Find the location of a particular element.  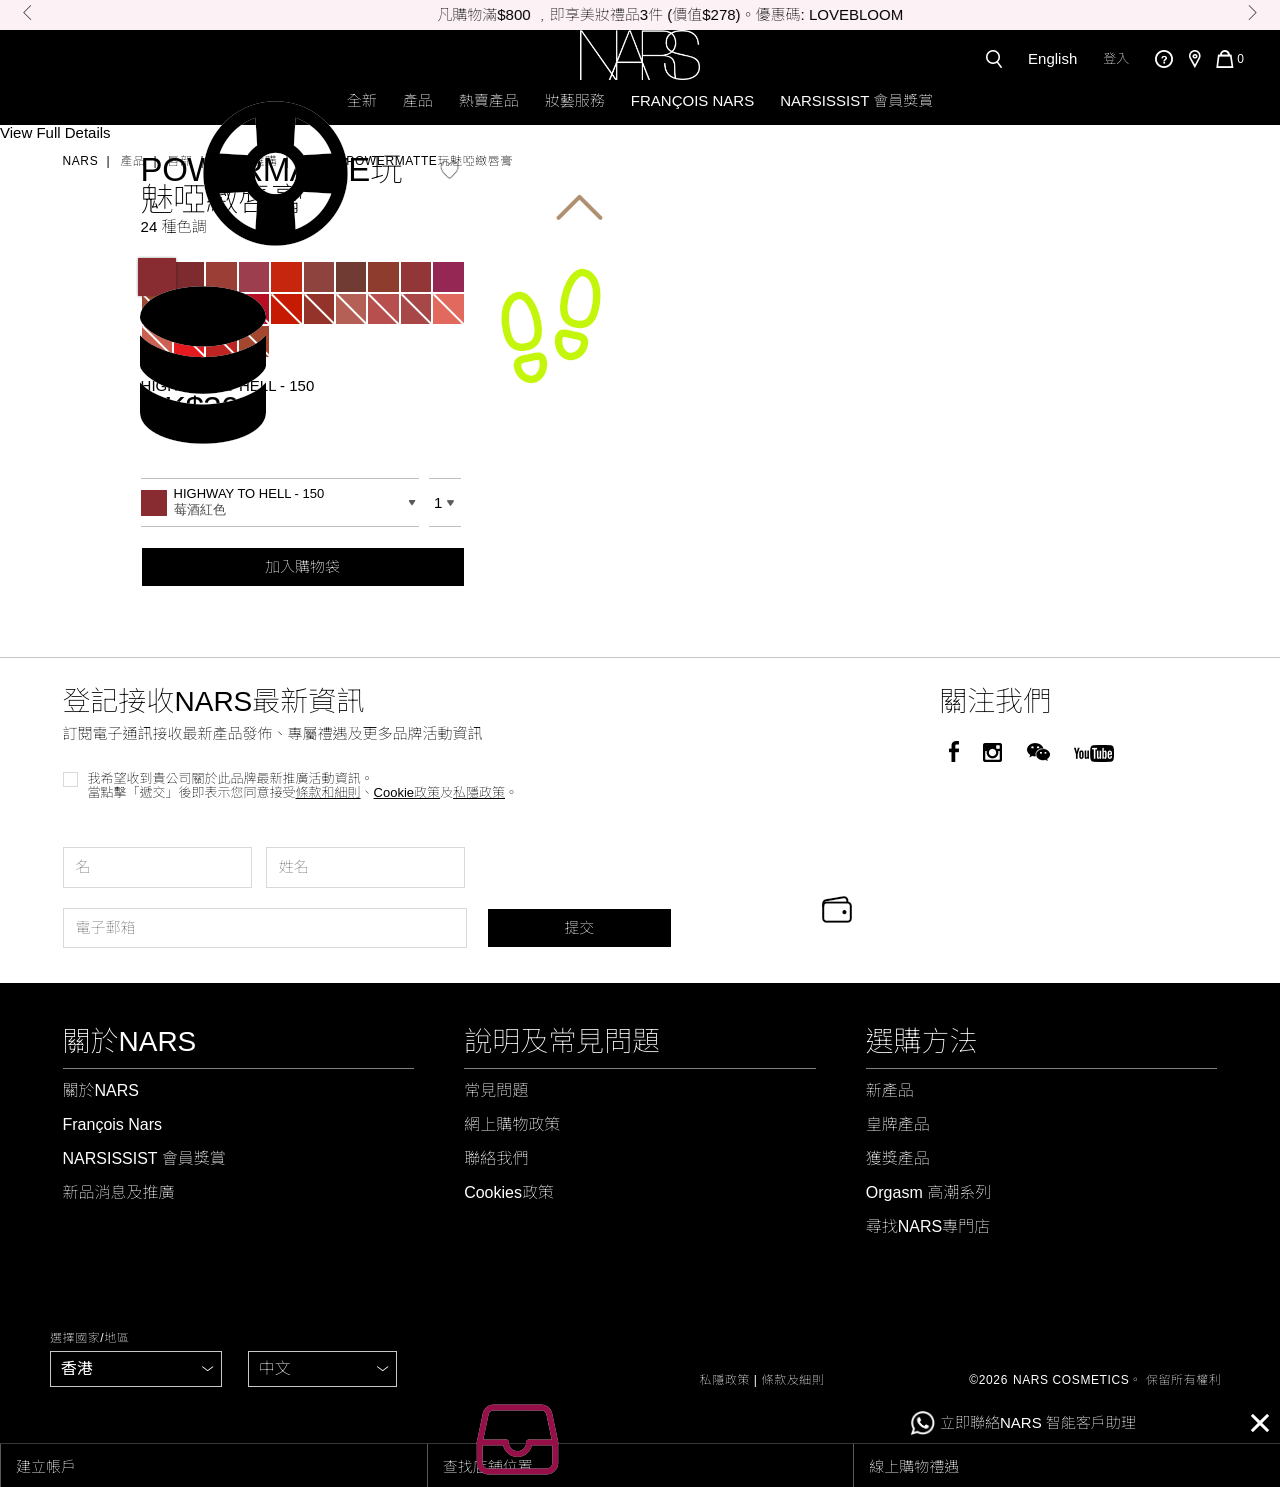

track your steps or walking activity is located at coordinates (551, 326).